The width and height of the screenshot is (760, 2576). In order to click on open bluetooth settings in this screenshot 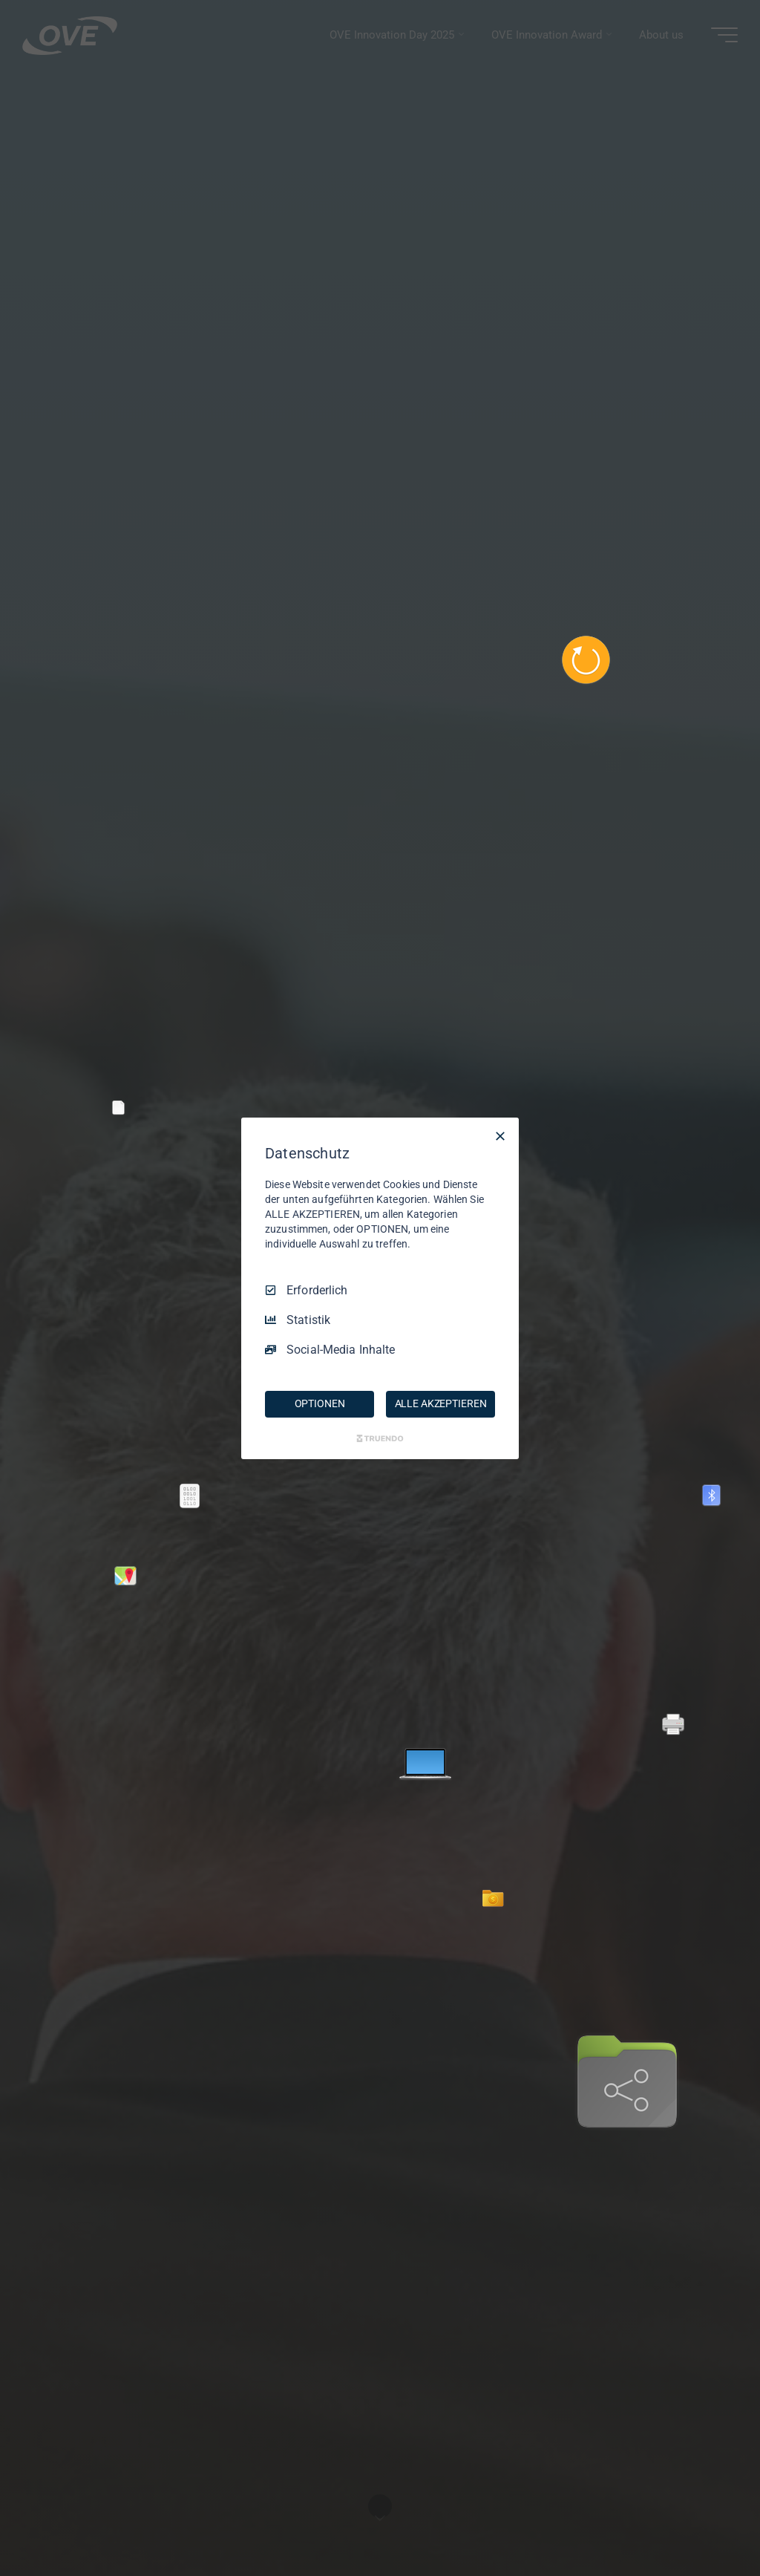, I will do `click(711, 1495)`.